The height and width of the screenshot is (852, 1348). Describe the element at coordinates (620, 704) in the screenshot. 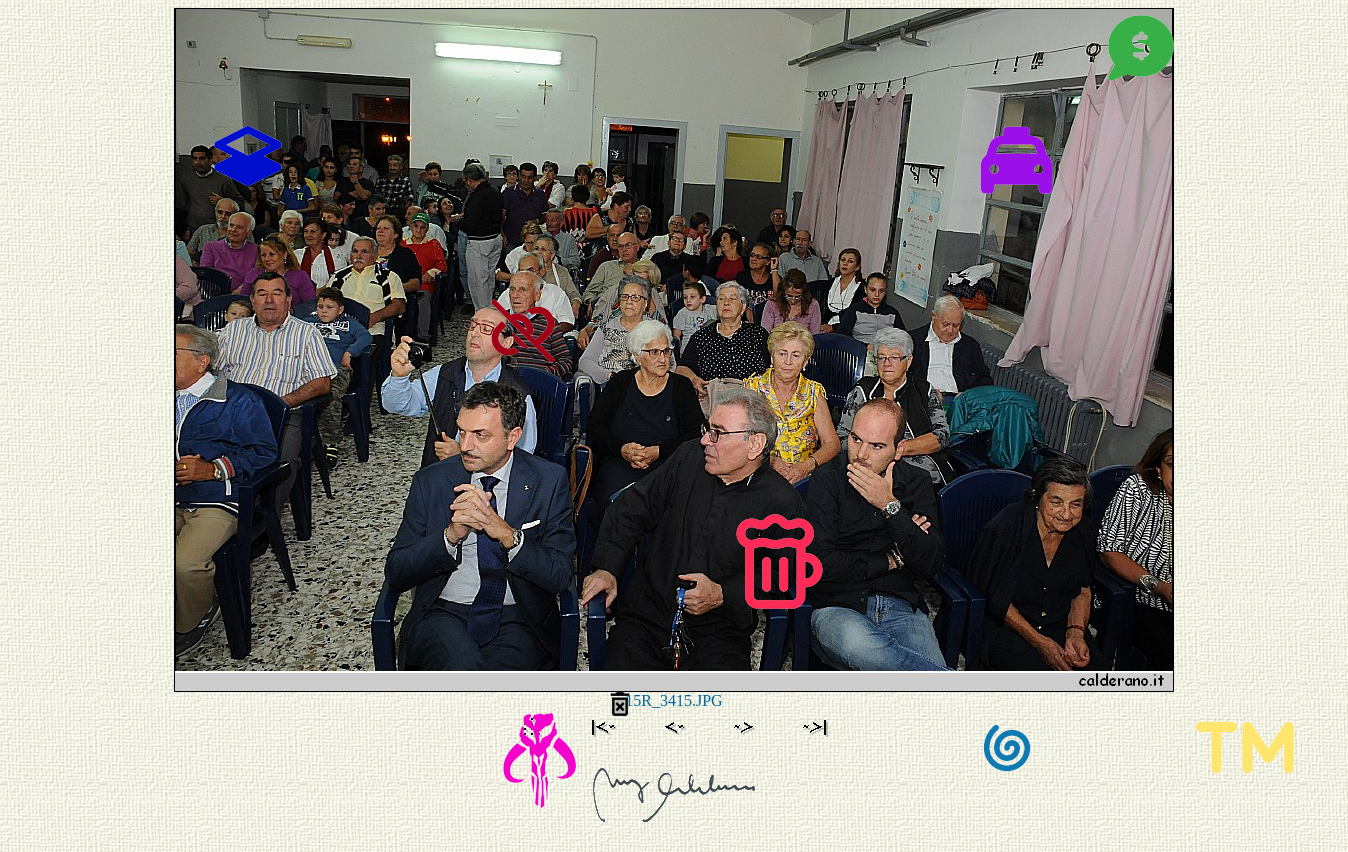

I see `permanently delete an item` at that location.